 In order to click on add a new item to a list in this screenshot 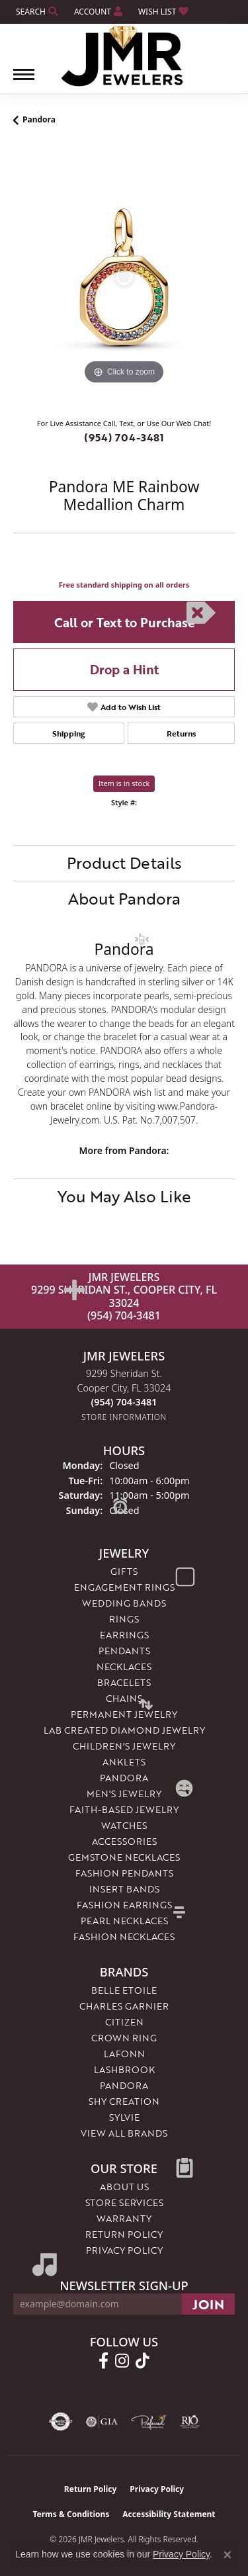, I will do `click(74, 1290)`.